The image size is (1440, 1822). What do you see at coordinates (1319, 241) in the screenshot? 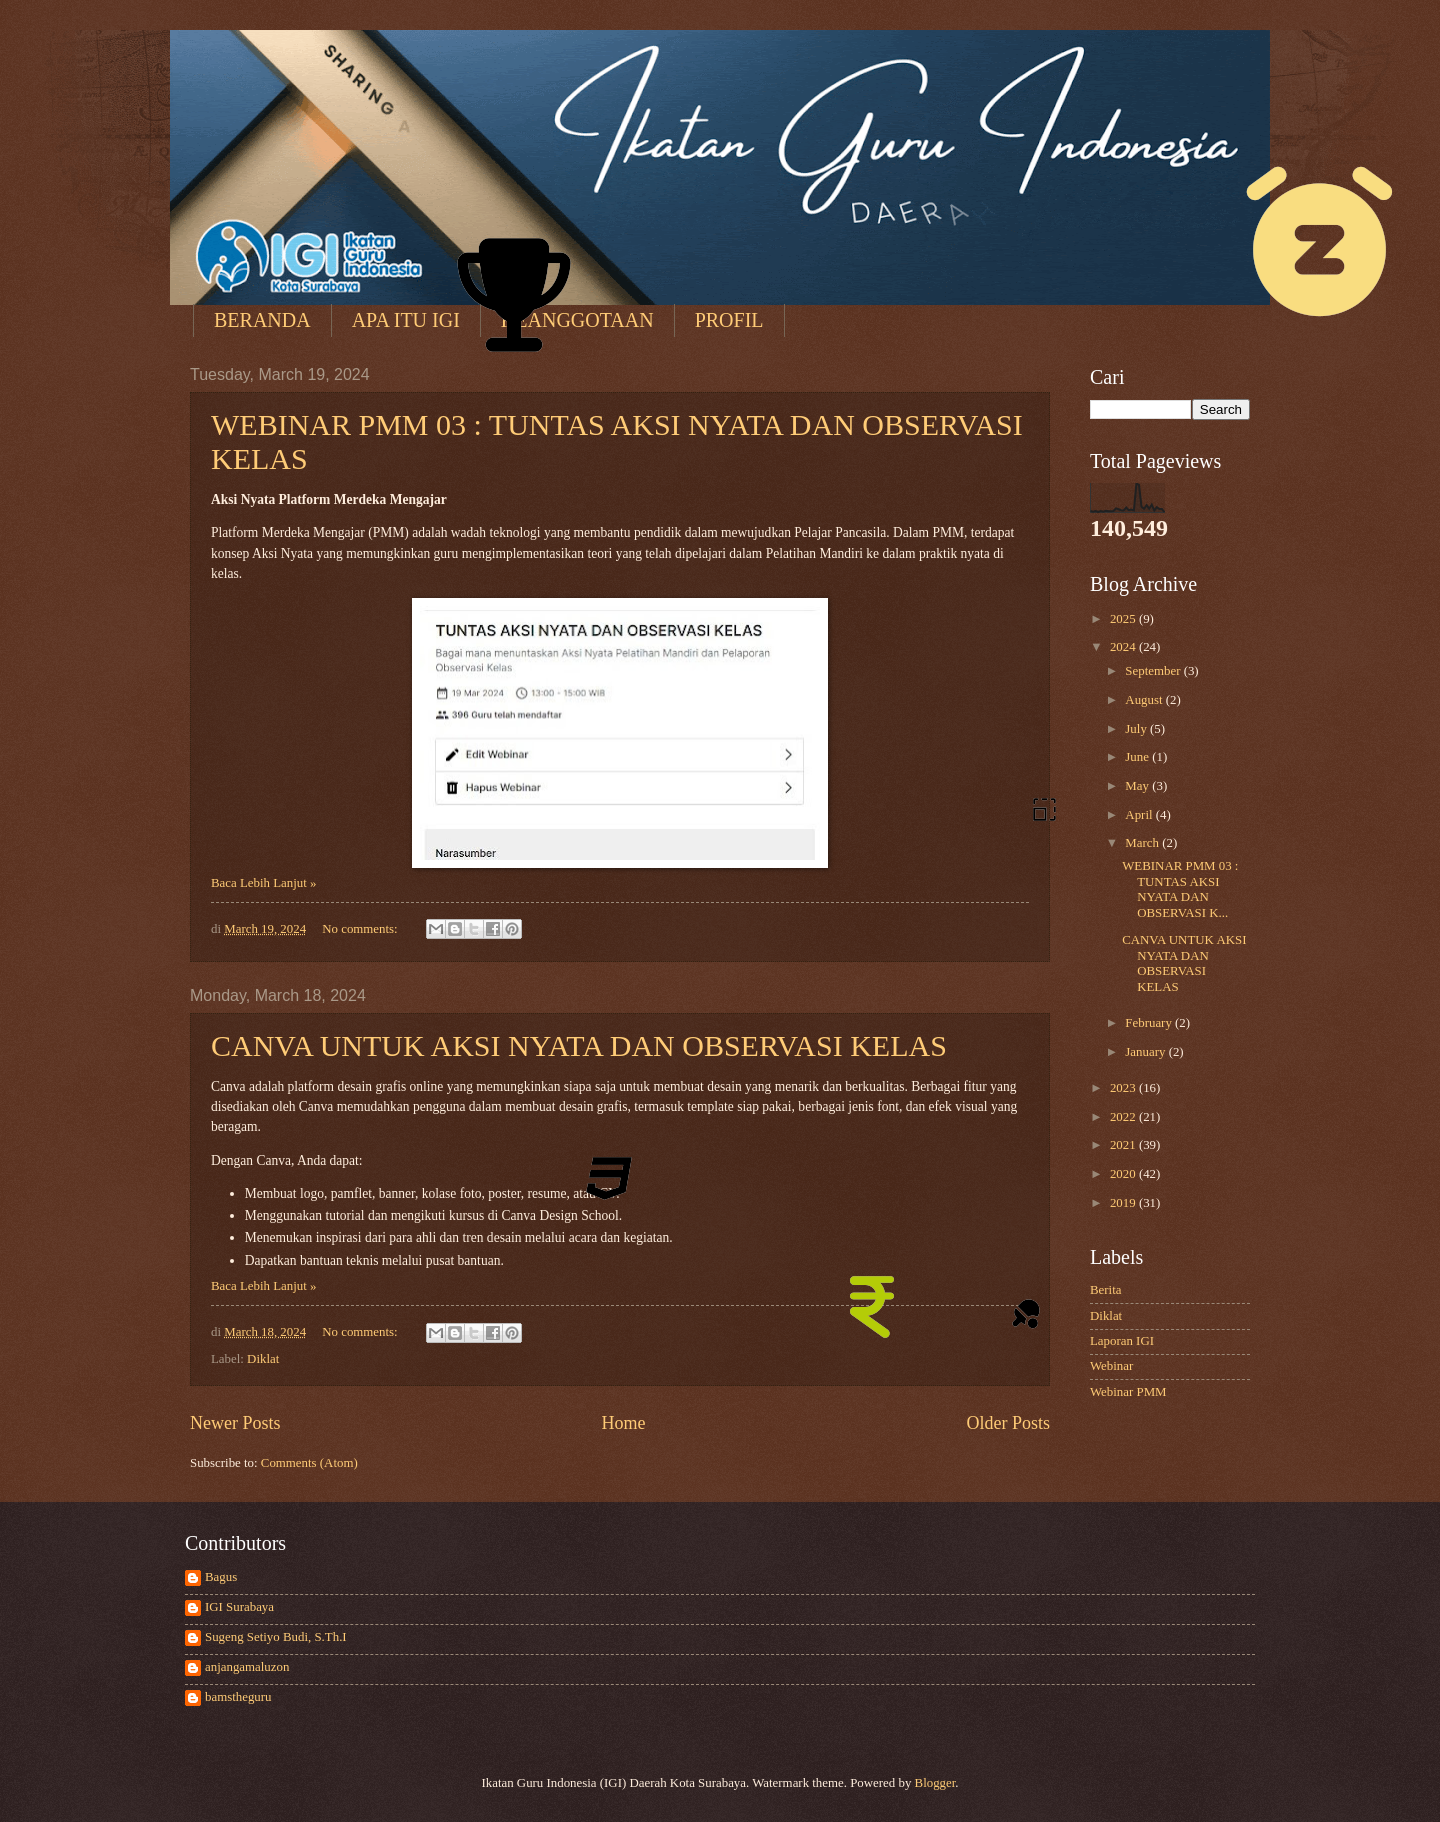
I see `snooze an active alarm` at bounding box center [1319, 241].